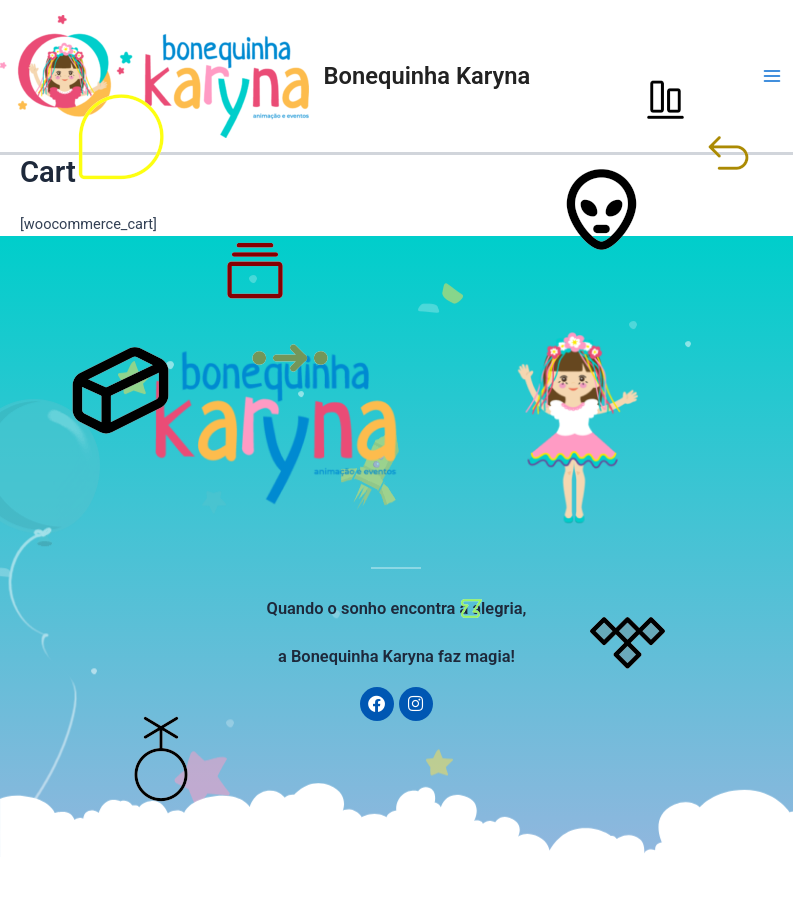  Describe the element at coordinates (728, 154) in the screenshot. I see `undo last action` at that location.